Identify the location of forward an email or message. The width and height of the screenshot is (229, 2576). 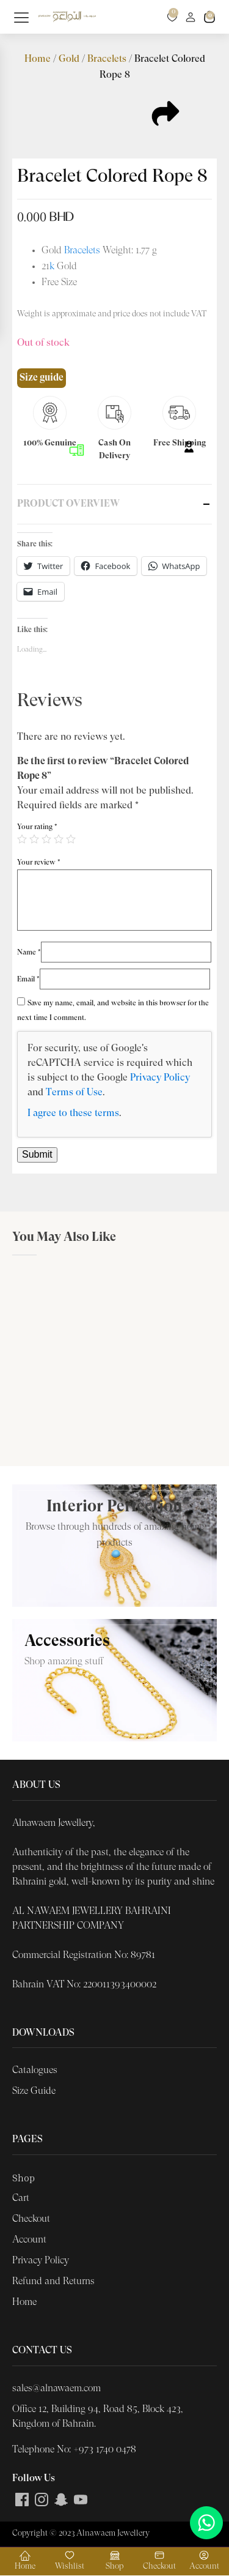
(165, 114).